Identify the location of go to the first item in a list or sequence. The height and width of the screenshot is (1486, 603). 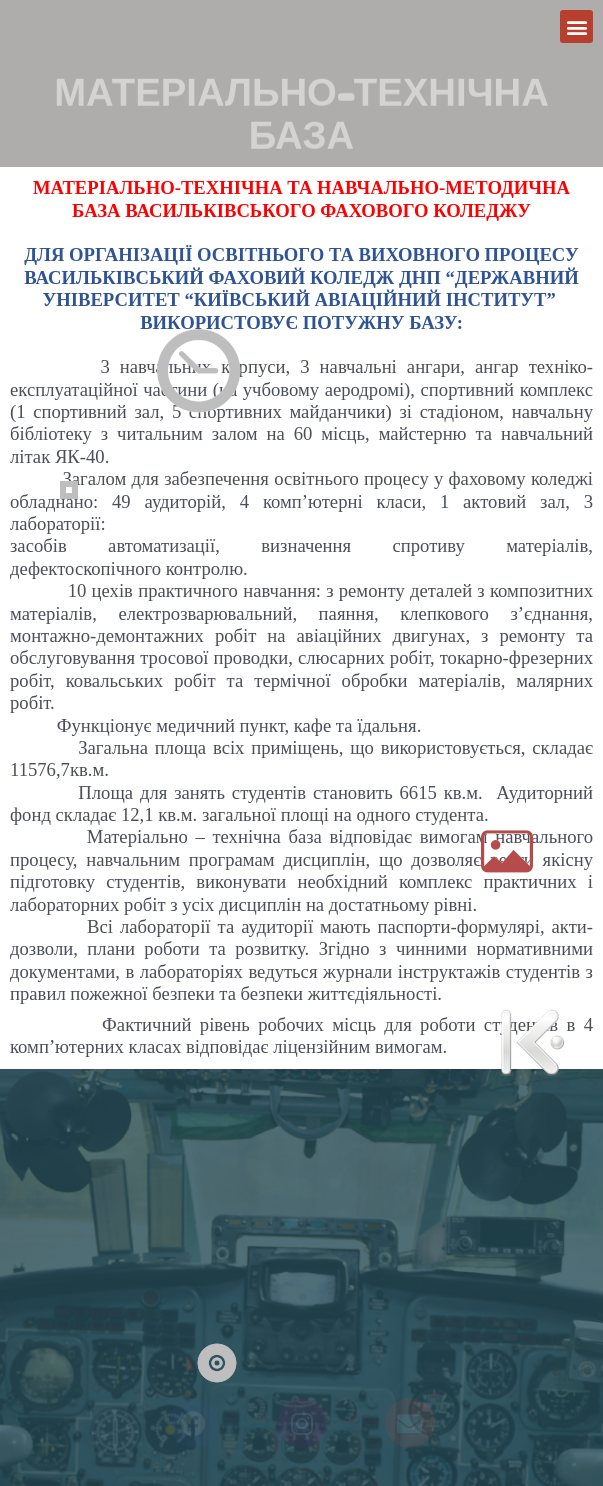
(531, 1042).